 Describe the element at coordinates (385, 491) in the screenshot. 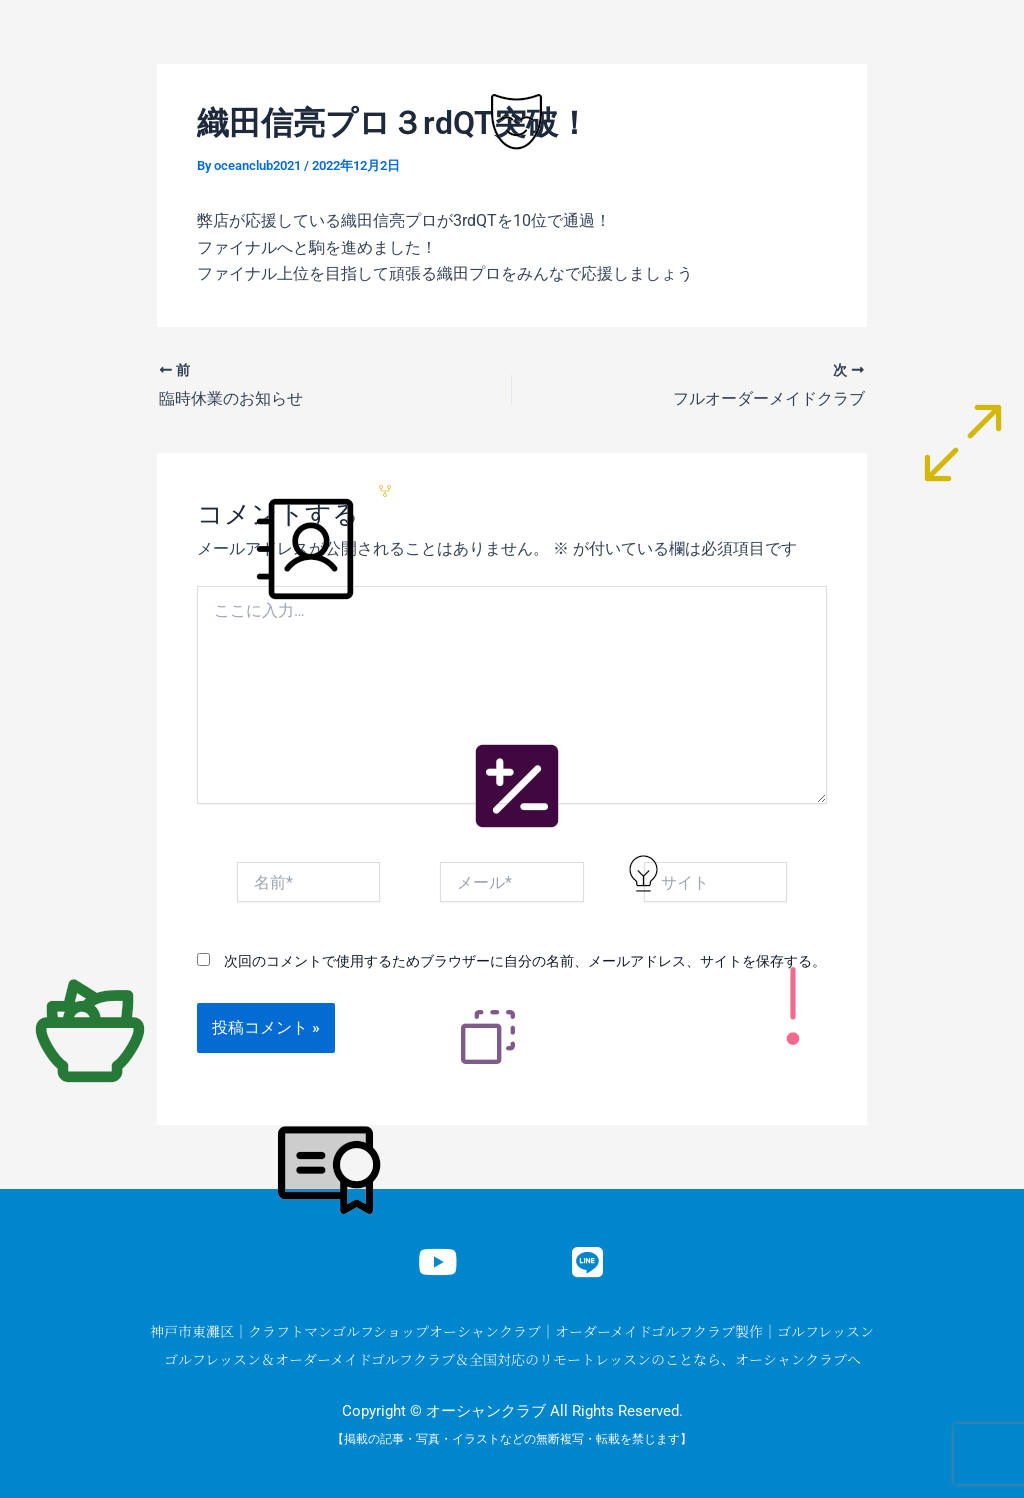

I see `fork a repository or branch` at that location.